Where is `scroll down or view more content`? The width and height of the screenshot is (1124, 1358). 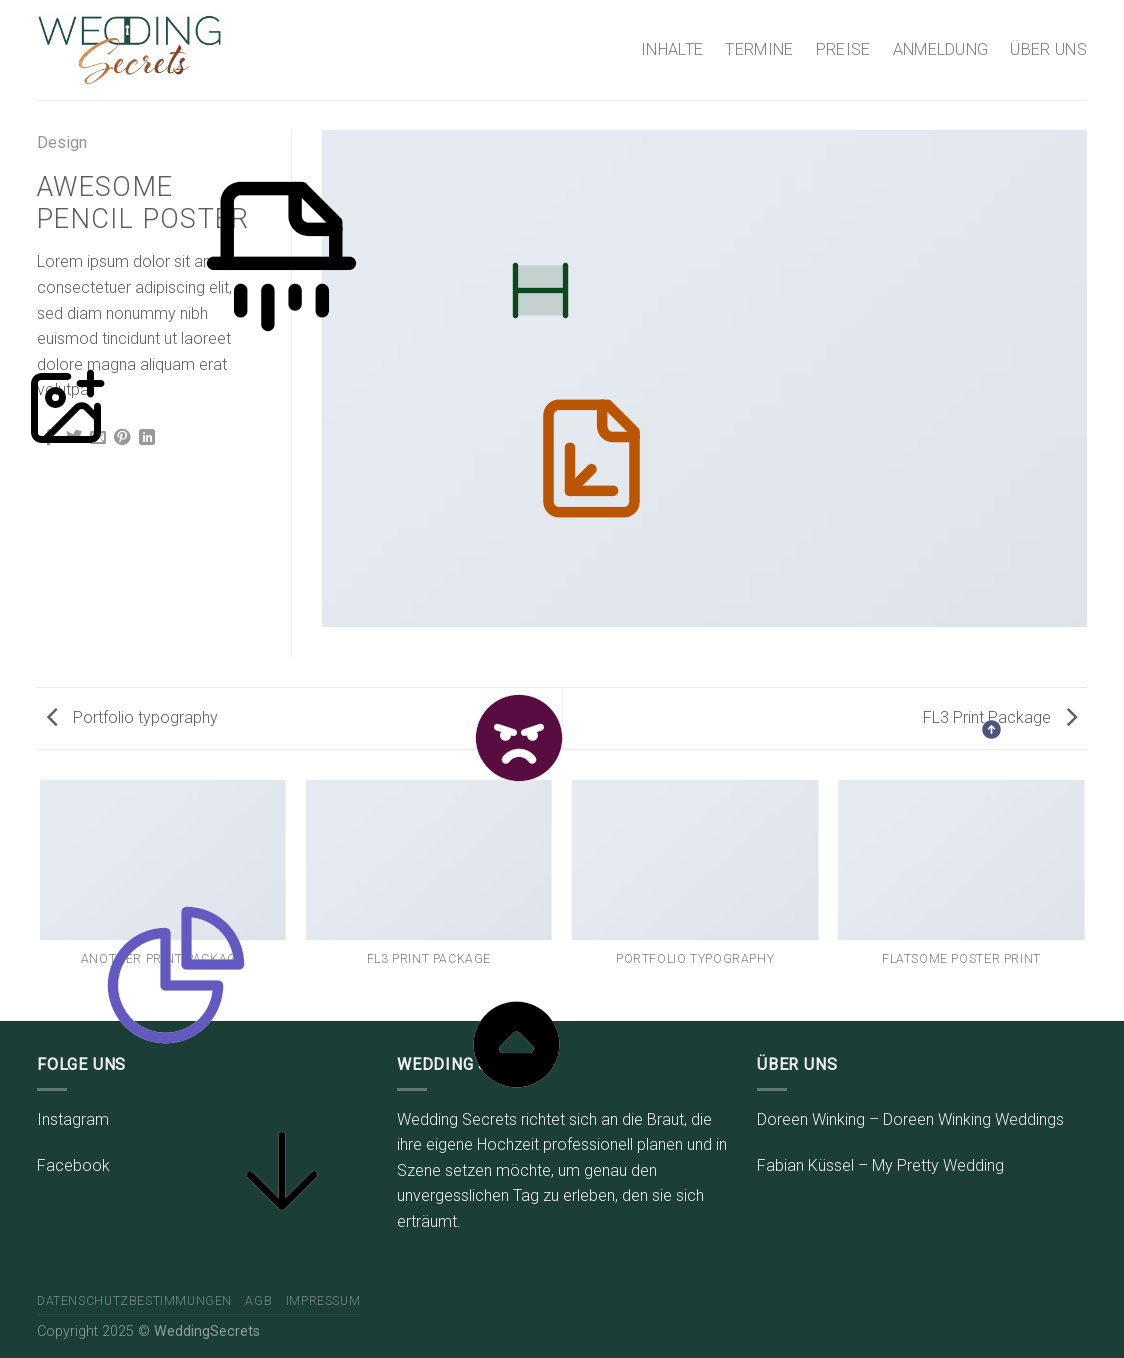 scroll down or view more content is located at coordinates (282, 1171).